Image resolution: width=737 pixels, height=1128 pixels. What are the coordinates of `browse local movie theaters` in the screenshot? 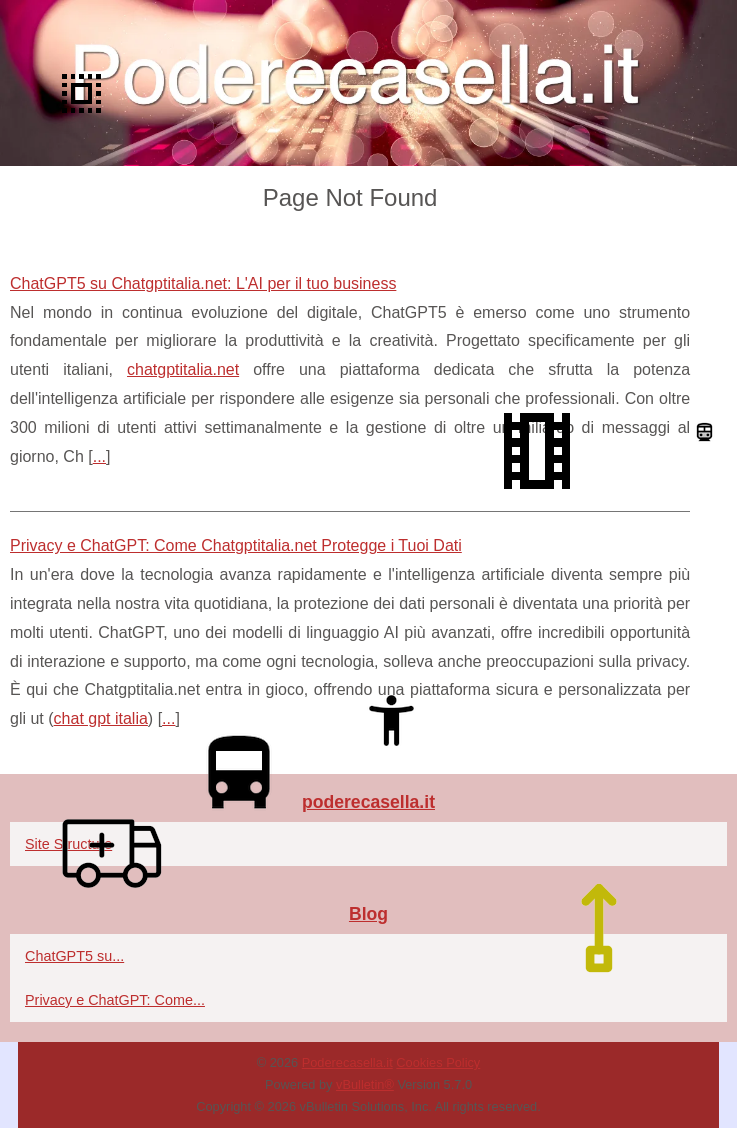 It's located at (537, 451).